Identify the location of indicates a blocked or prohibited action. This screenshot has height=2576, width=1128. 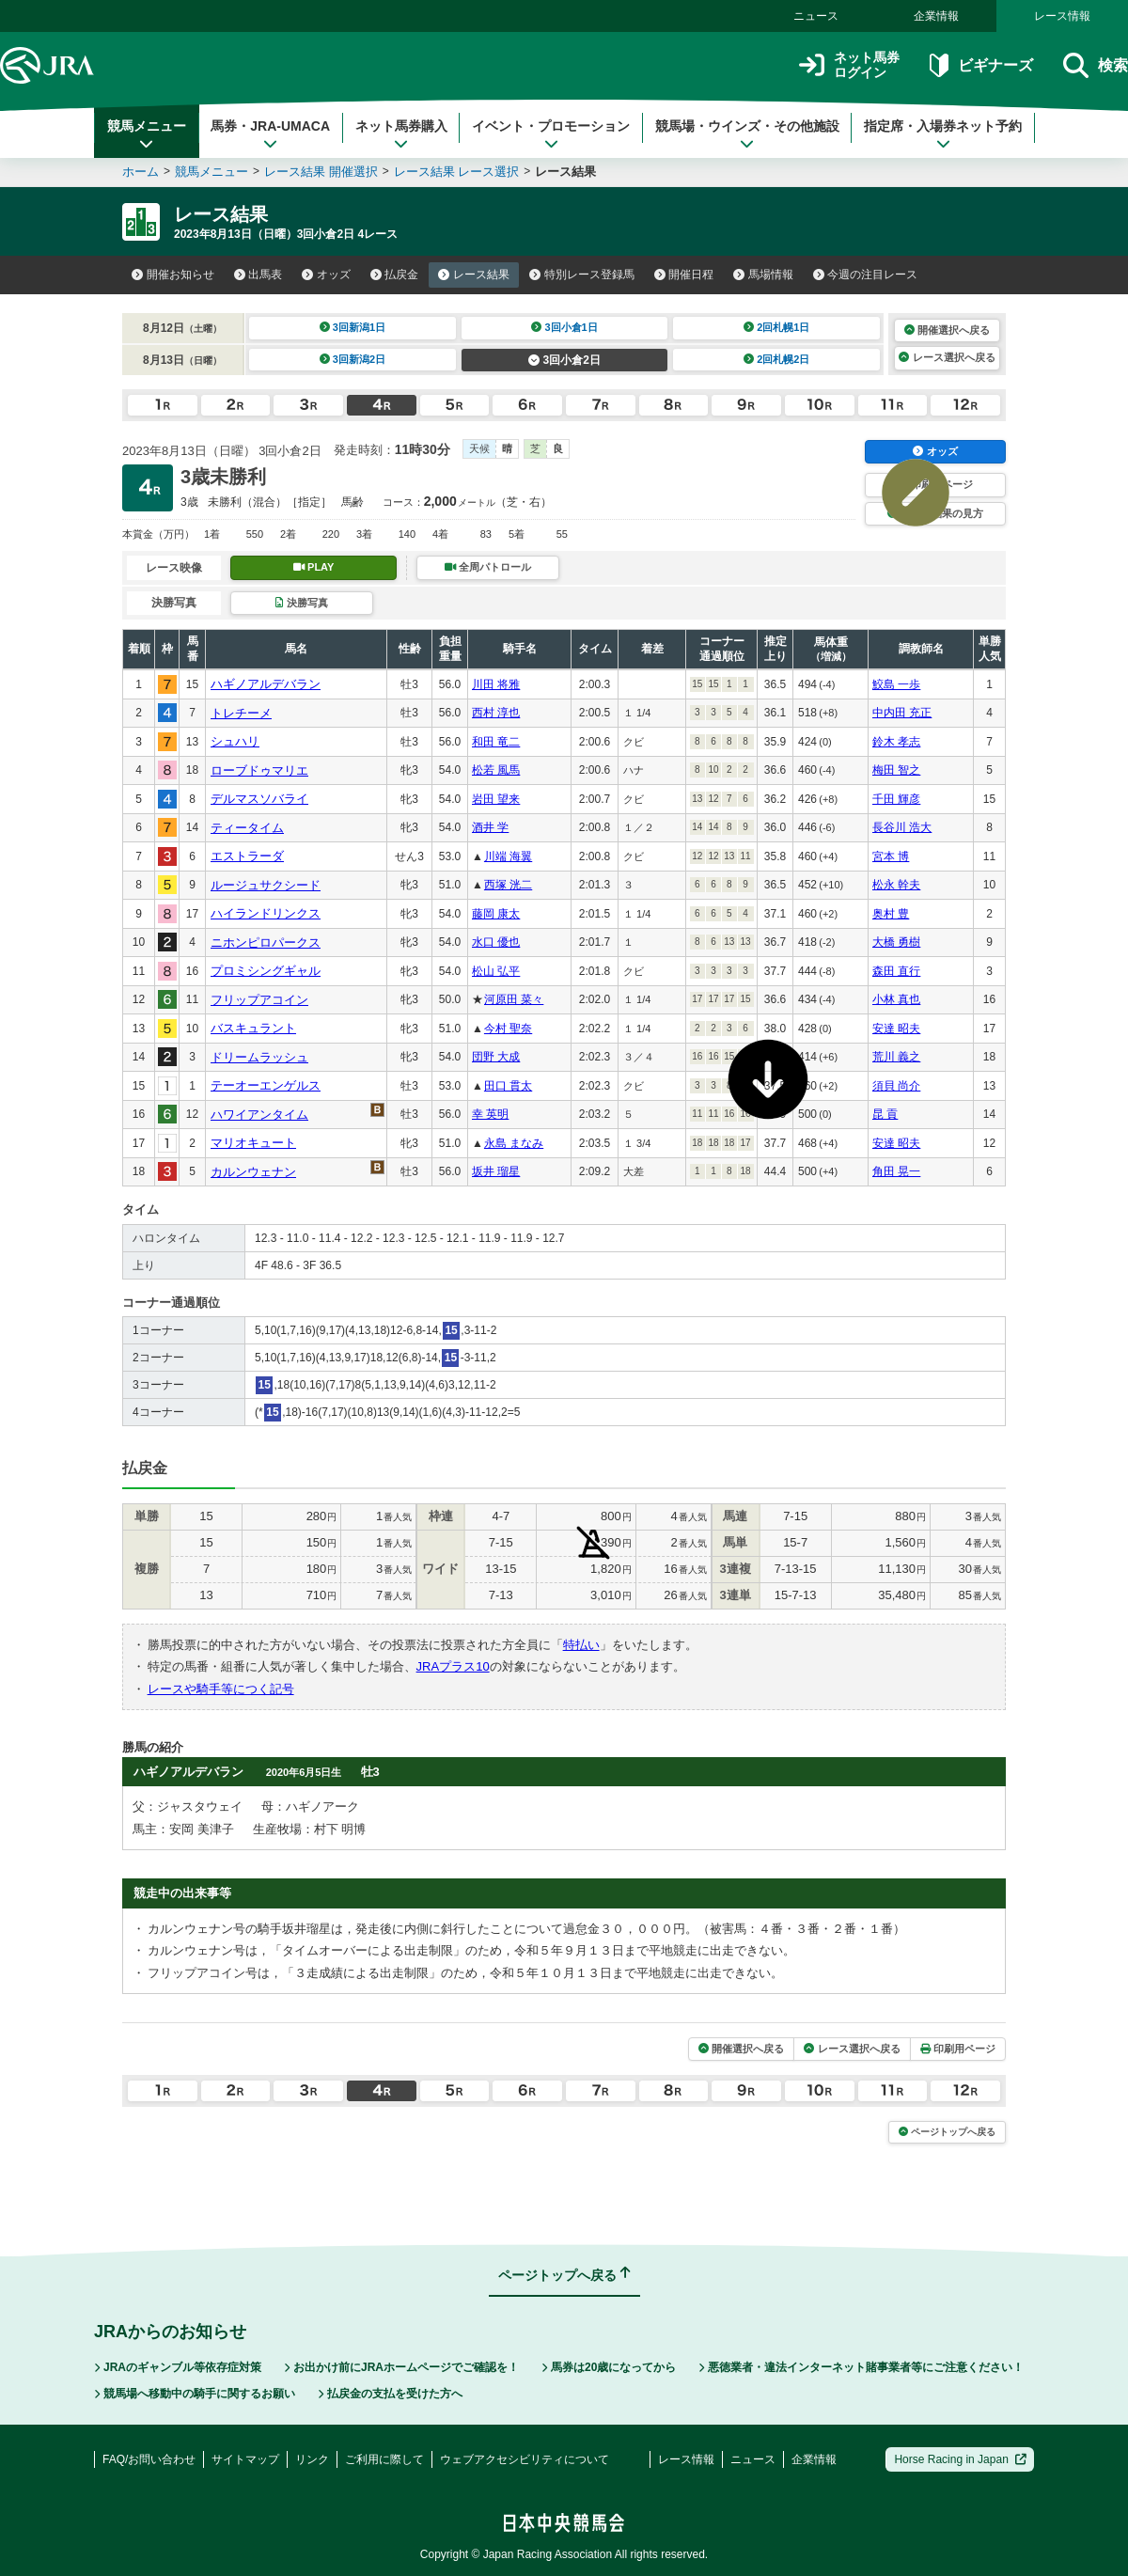
(916, 493).